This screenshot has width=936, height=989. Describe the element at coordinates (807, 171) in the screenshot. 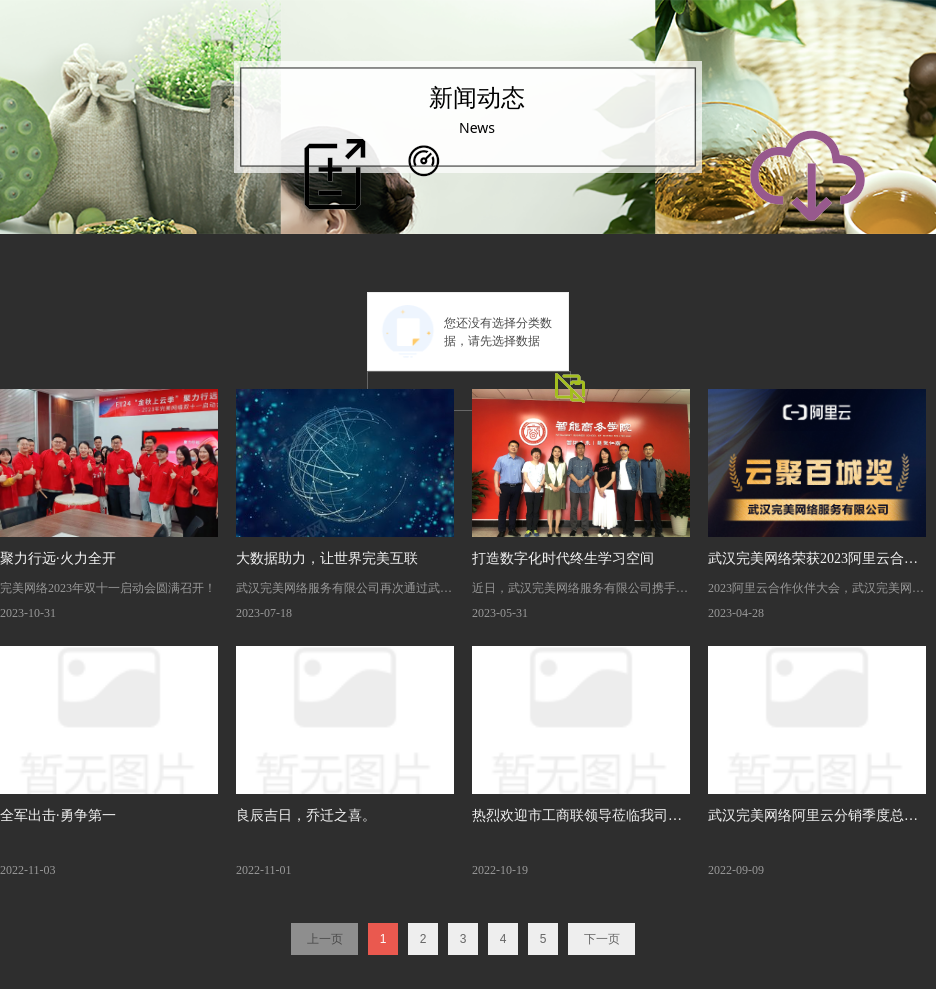

I see `download file from cloud storage` at that location.